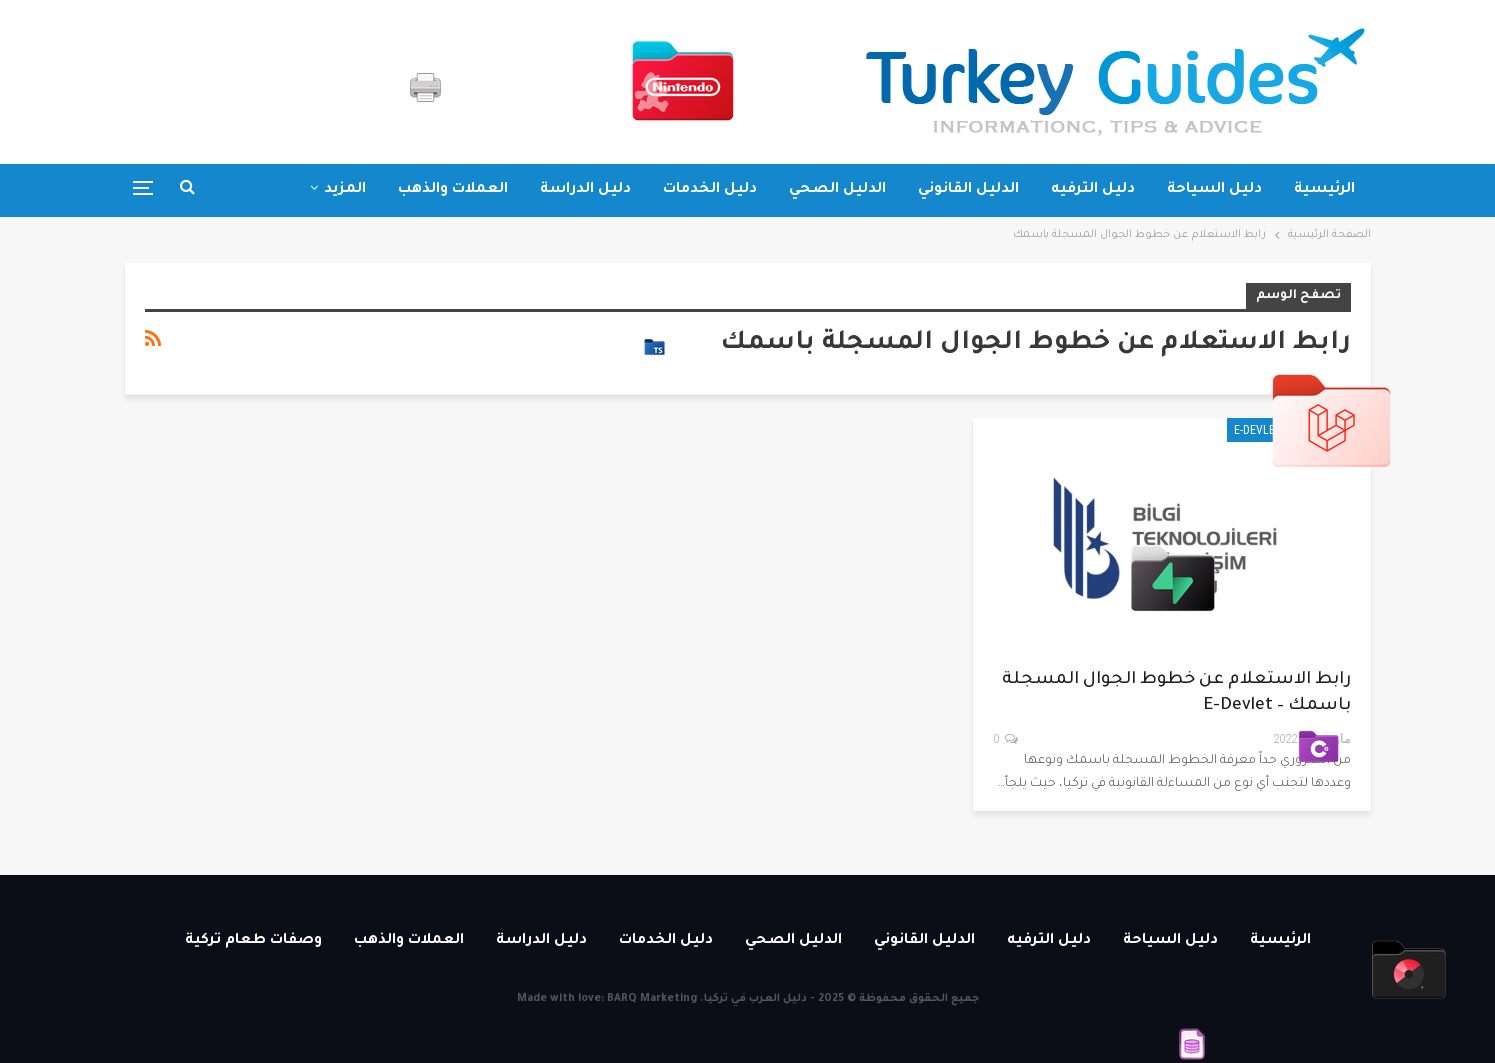 This screenshot has width=1495, height=1063. I want to click on libreoffice base database file, so click(1192, 1044).